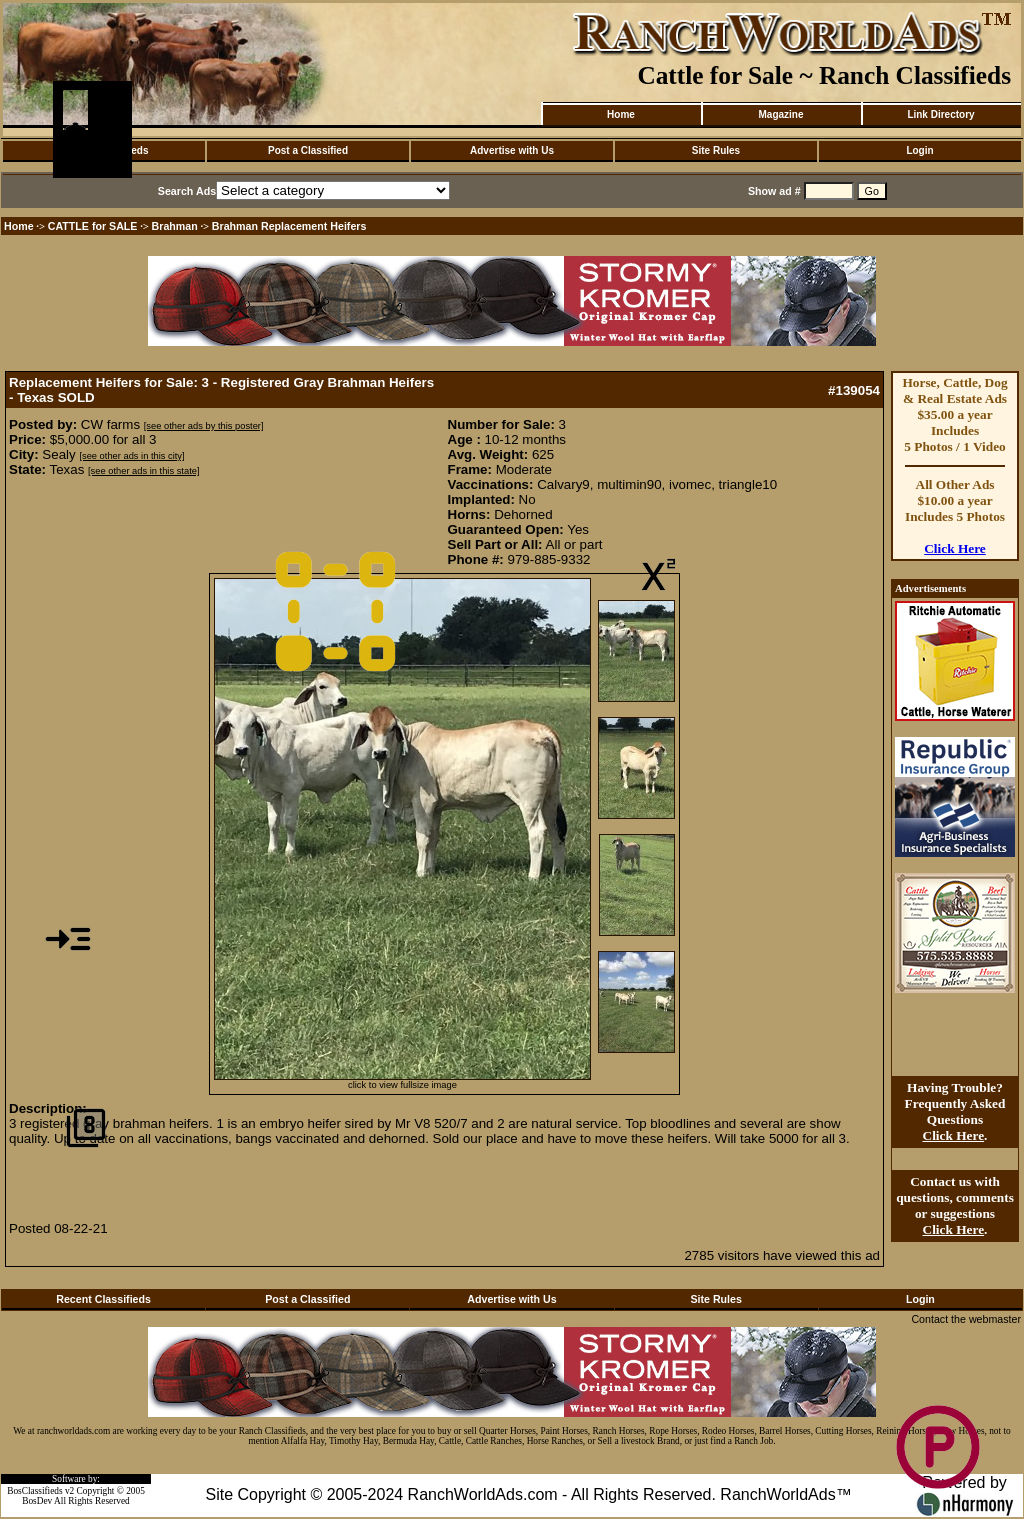  Describe the element at coordinates (92, 129) in the screenshot. I see `open your library or reading list` at that location.